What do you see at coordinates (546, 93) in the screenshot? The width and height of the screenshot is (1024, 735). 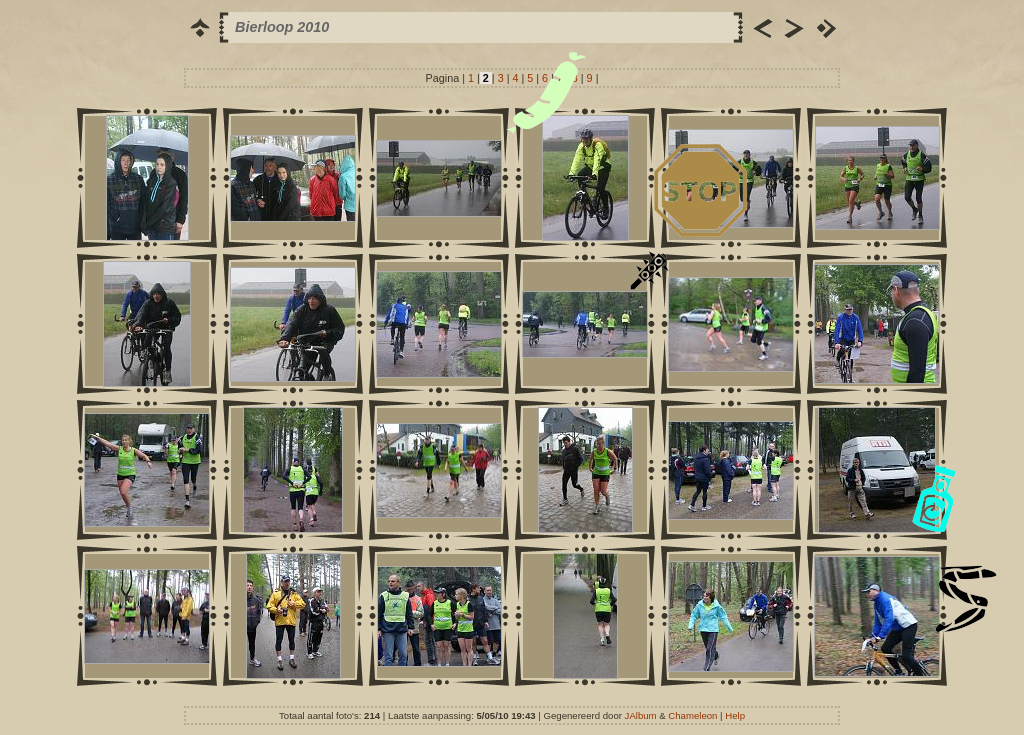 I see `food item in a cooking or recipe game` at bounding box center [546, 93].